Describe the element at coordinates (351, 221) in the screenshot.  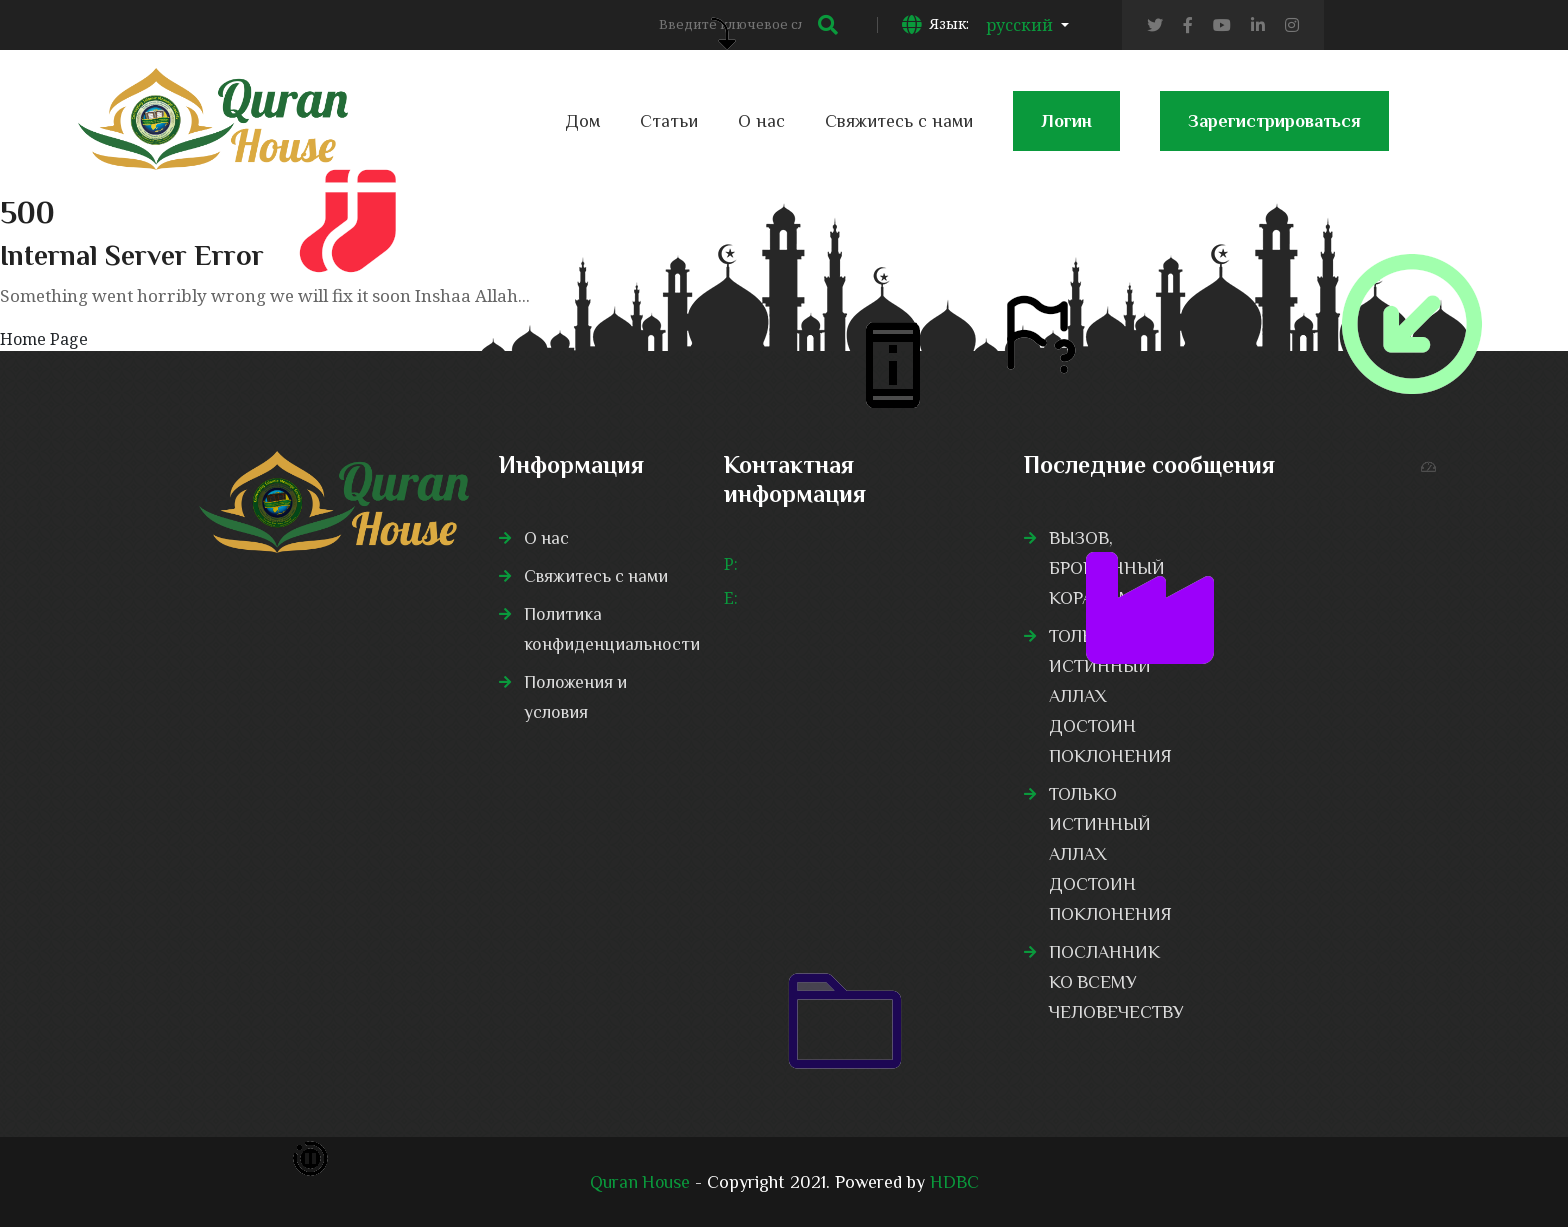
I see `browse socks or hosiery products` at that location.